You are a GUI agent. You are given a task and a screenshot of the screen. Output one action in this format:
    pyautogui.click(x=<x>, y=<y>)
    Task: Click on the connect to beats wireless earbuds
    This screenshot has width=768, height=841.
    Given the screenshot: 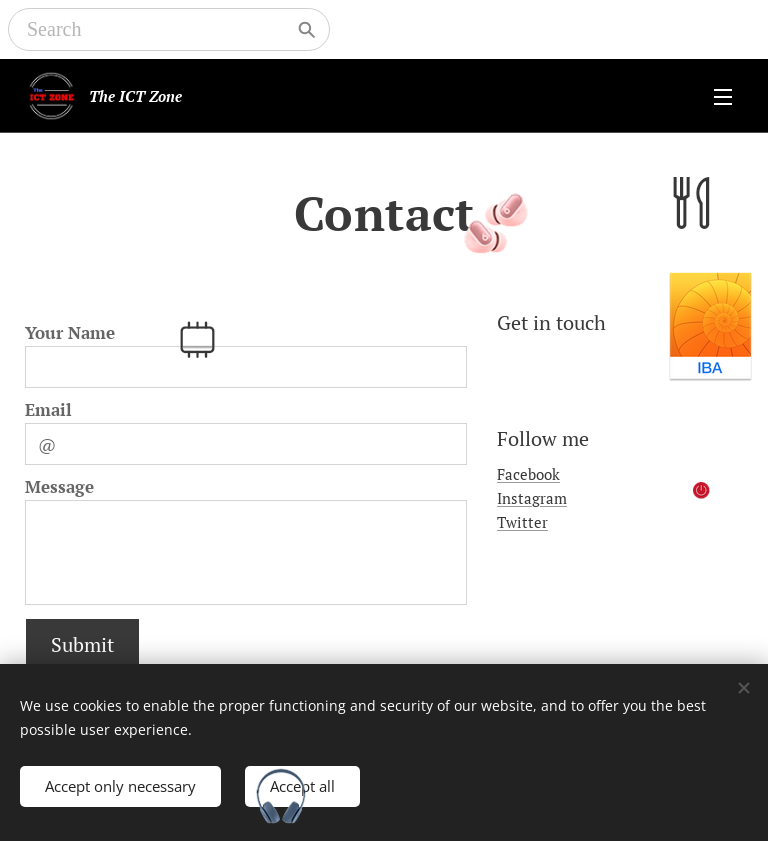 What is the action you would take?
    pyautogui.click(x=496, y=224)
    